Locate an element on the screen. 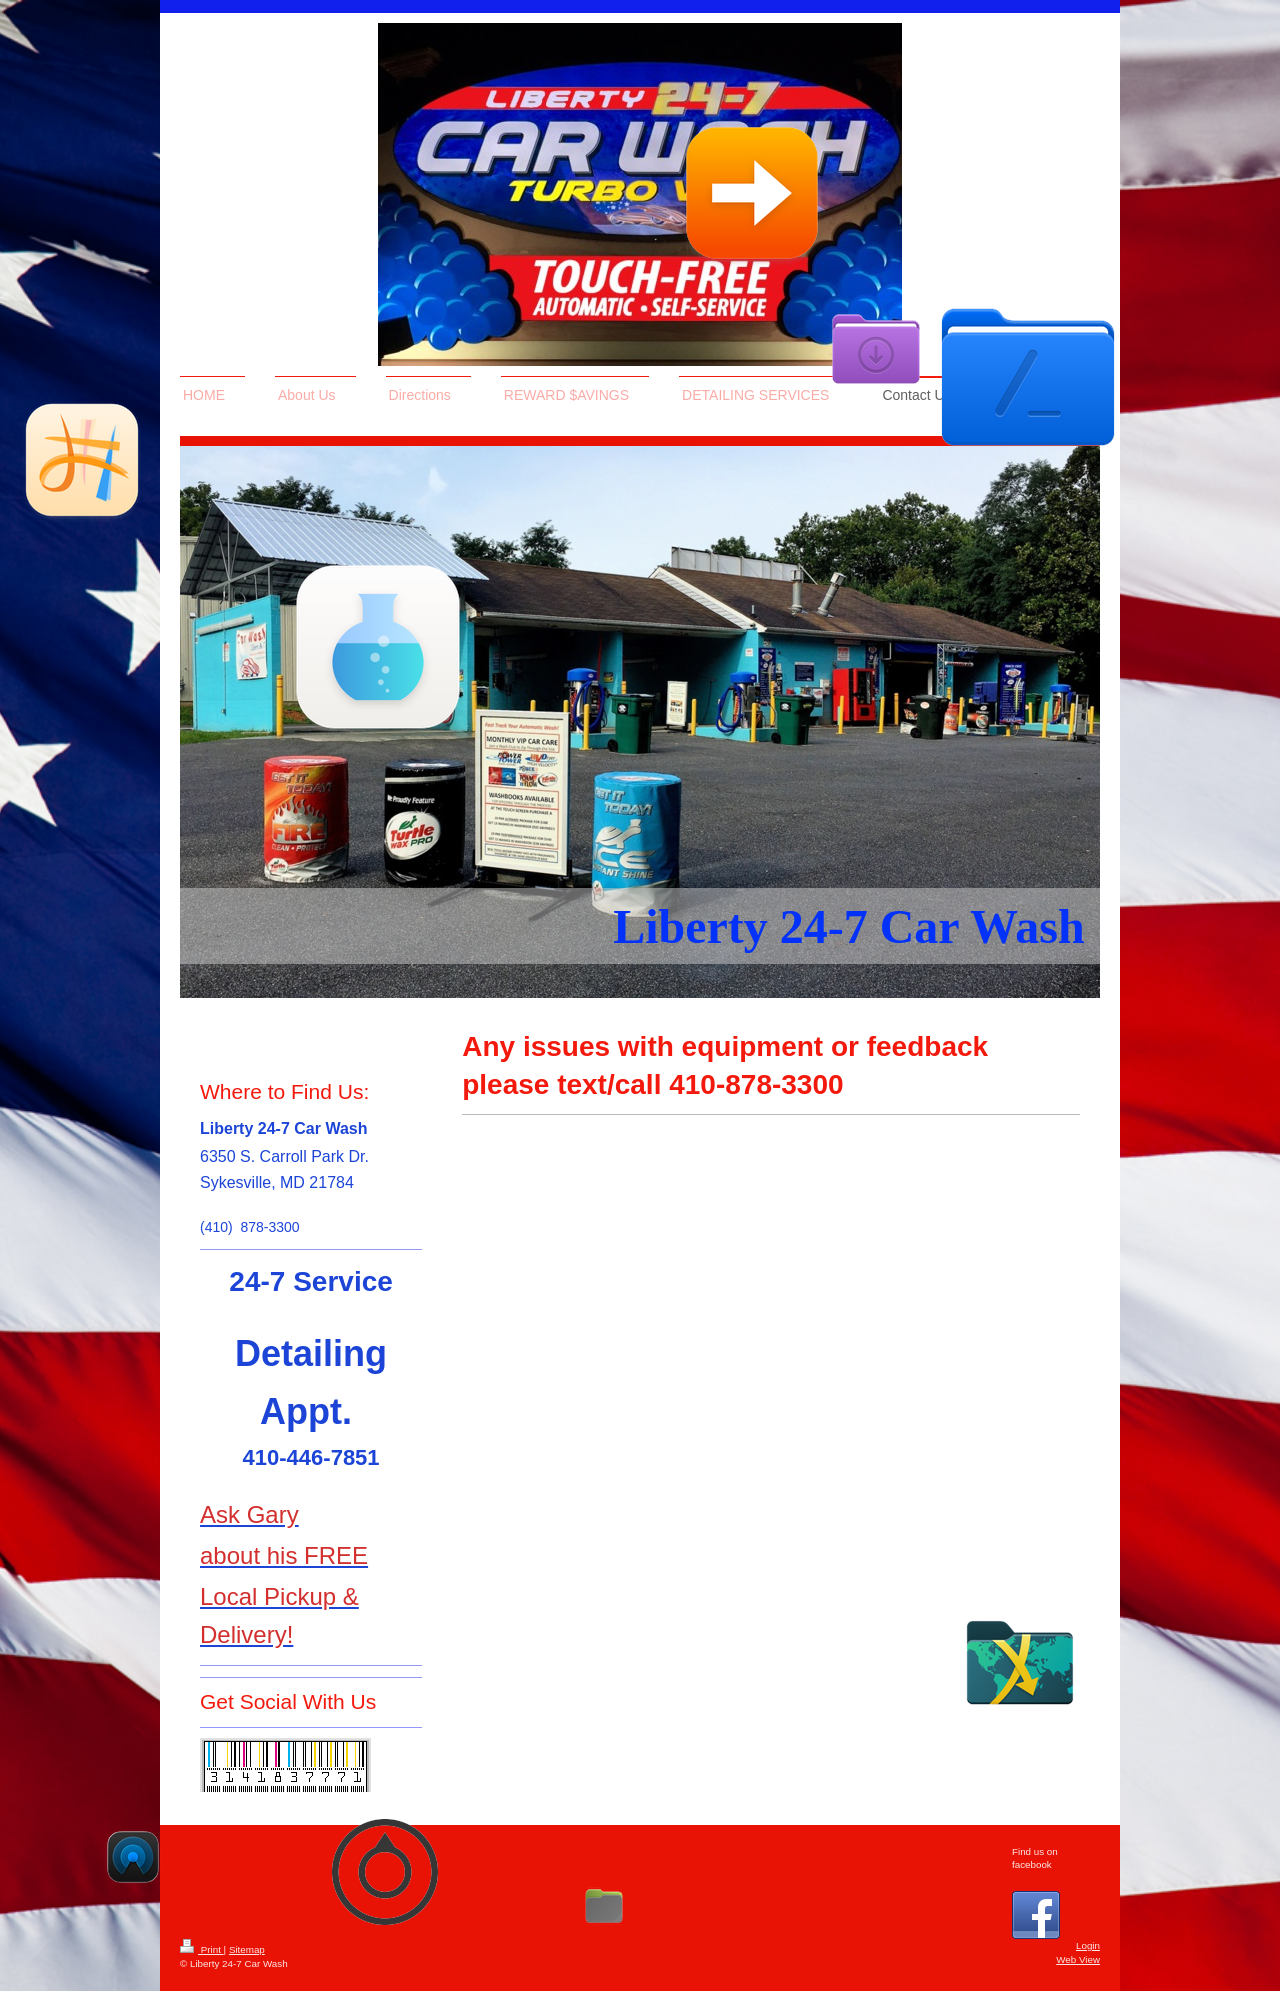 The image size is (1280, 1991). access privacy settings is located at coordinates (385, 1872).